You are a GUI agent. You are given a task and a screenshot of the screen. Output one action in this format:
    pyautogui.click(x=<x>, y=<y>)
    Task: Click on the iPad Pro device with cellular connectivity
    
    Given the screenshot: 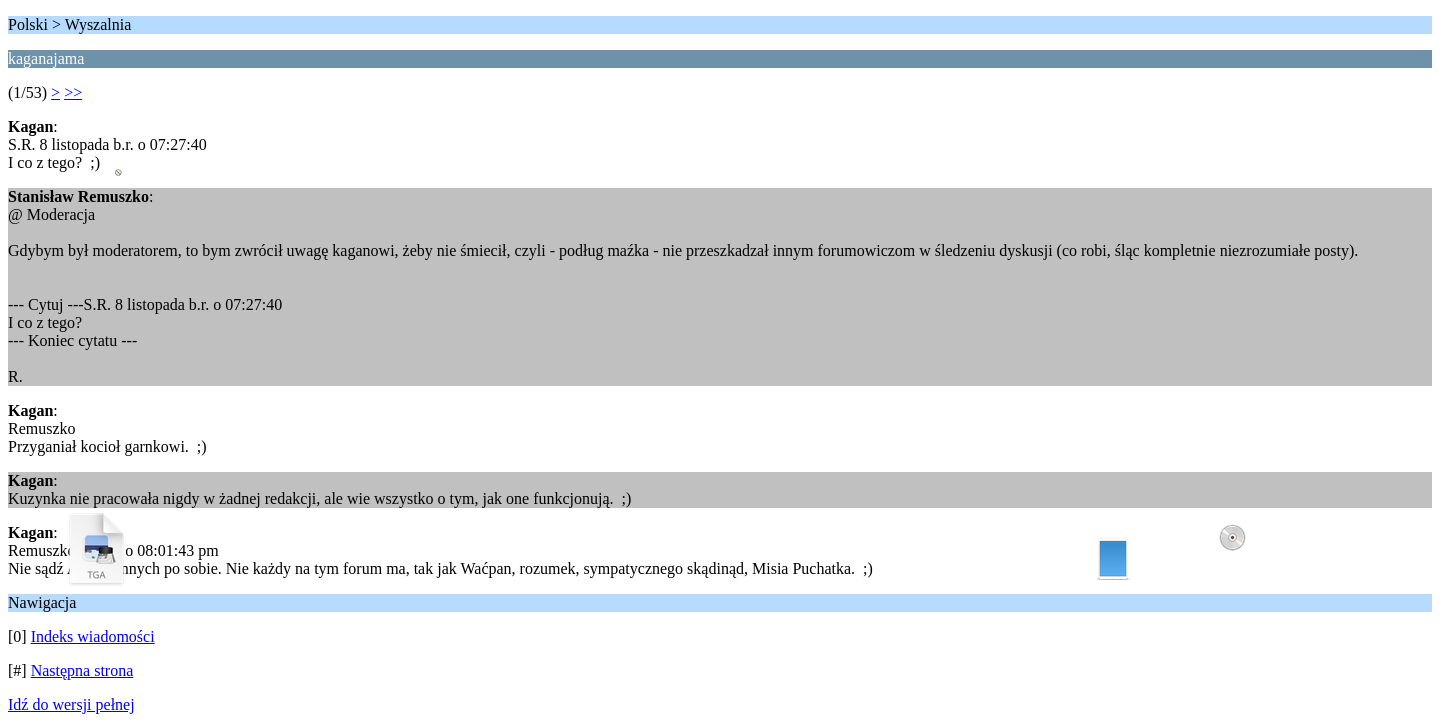 What is the action you would take?
    pyautogui.click(x=1113, y=559)
    